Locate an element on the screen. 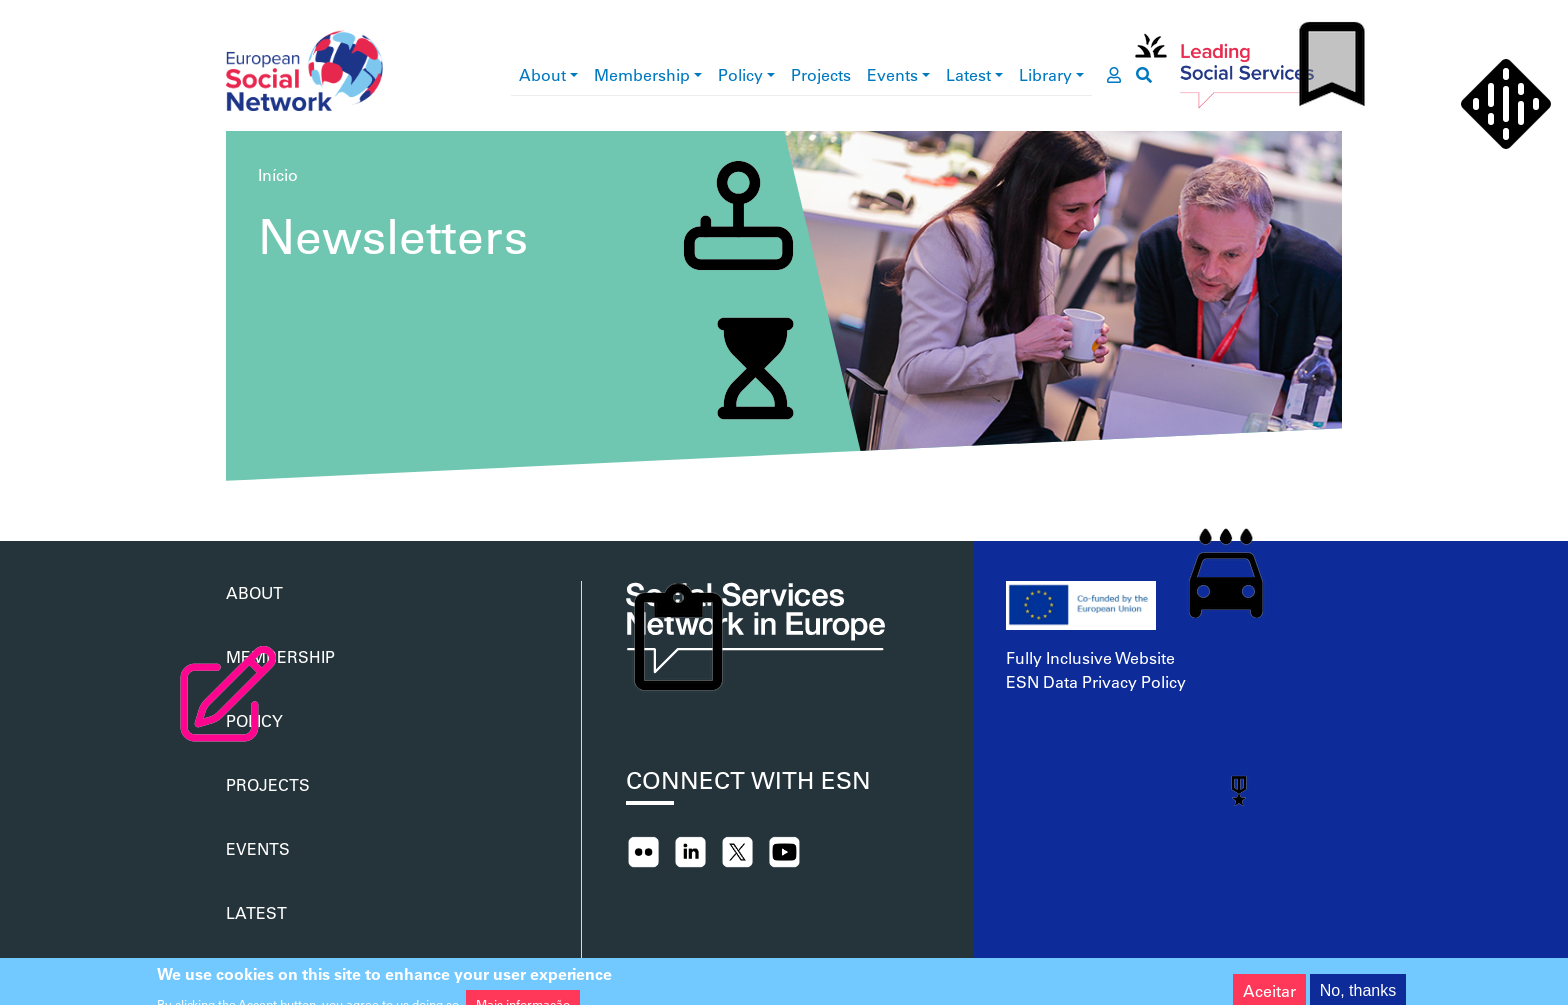 The height and width of the screenshot is (1005, 1568). view outdoor or nature-related content is located at coordinates (1151, 45).